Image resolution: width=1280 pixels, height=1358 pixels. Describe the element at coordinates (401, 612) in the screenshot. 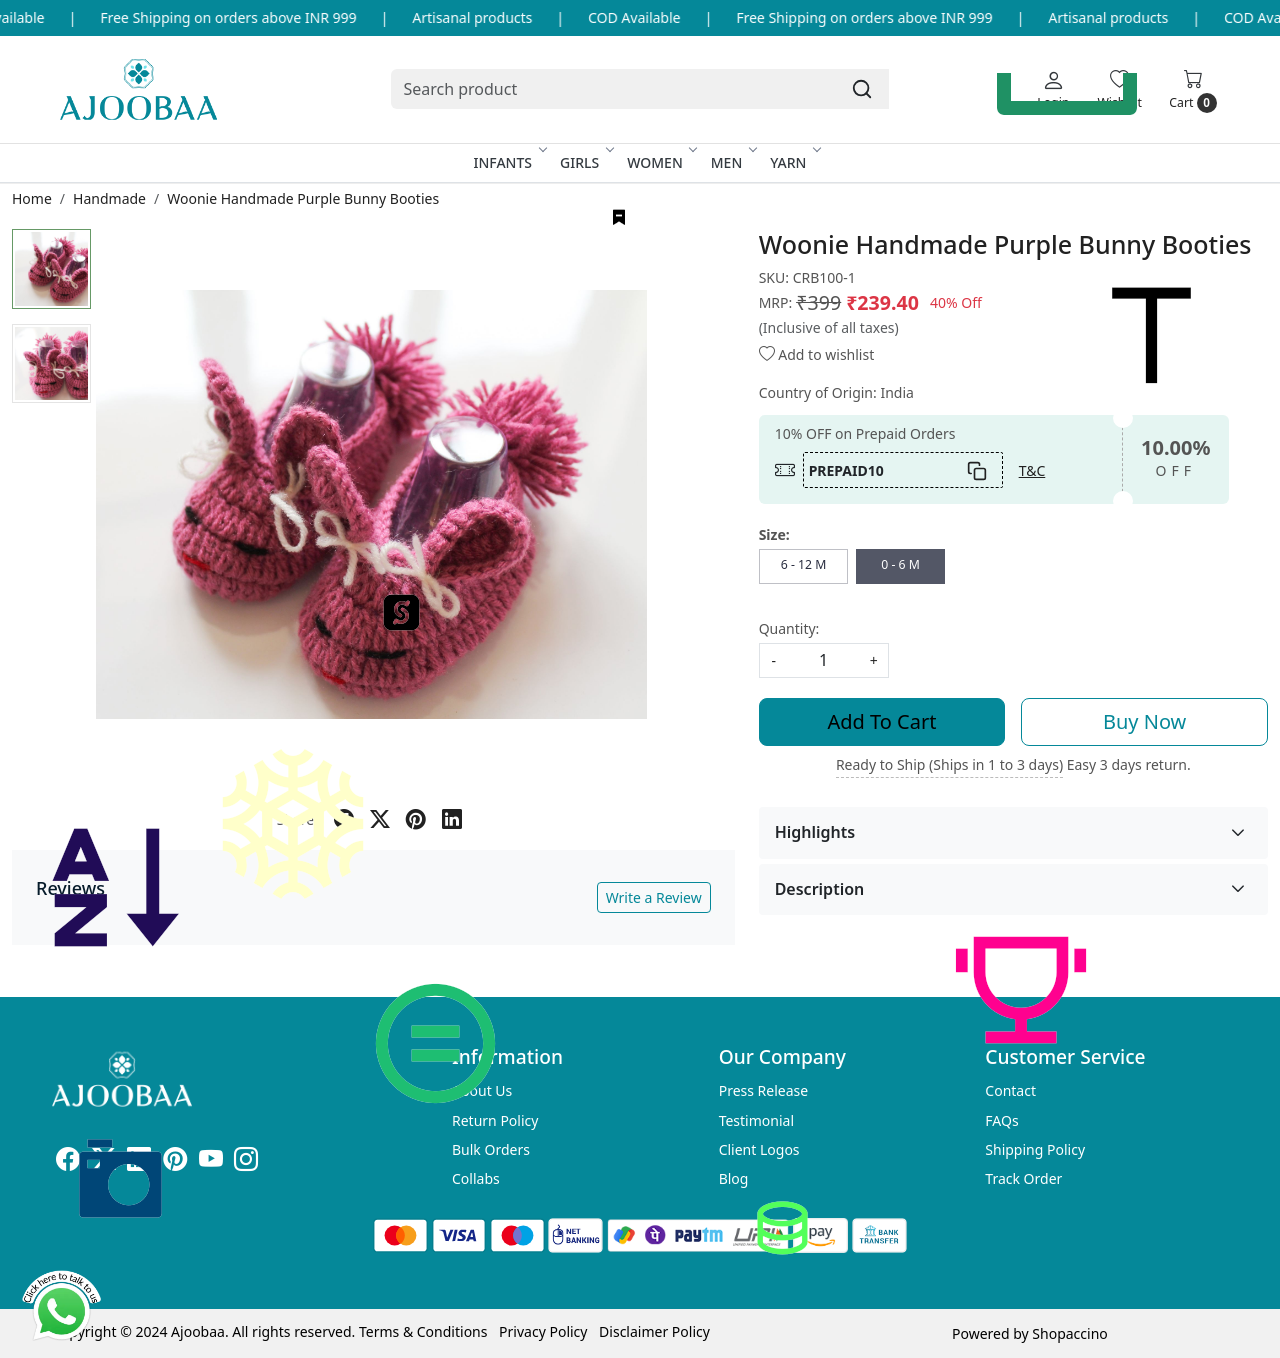

I see `sellcast brand logo` at that location.